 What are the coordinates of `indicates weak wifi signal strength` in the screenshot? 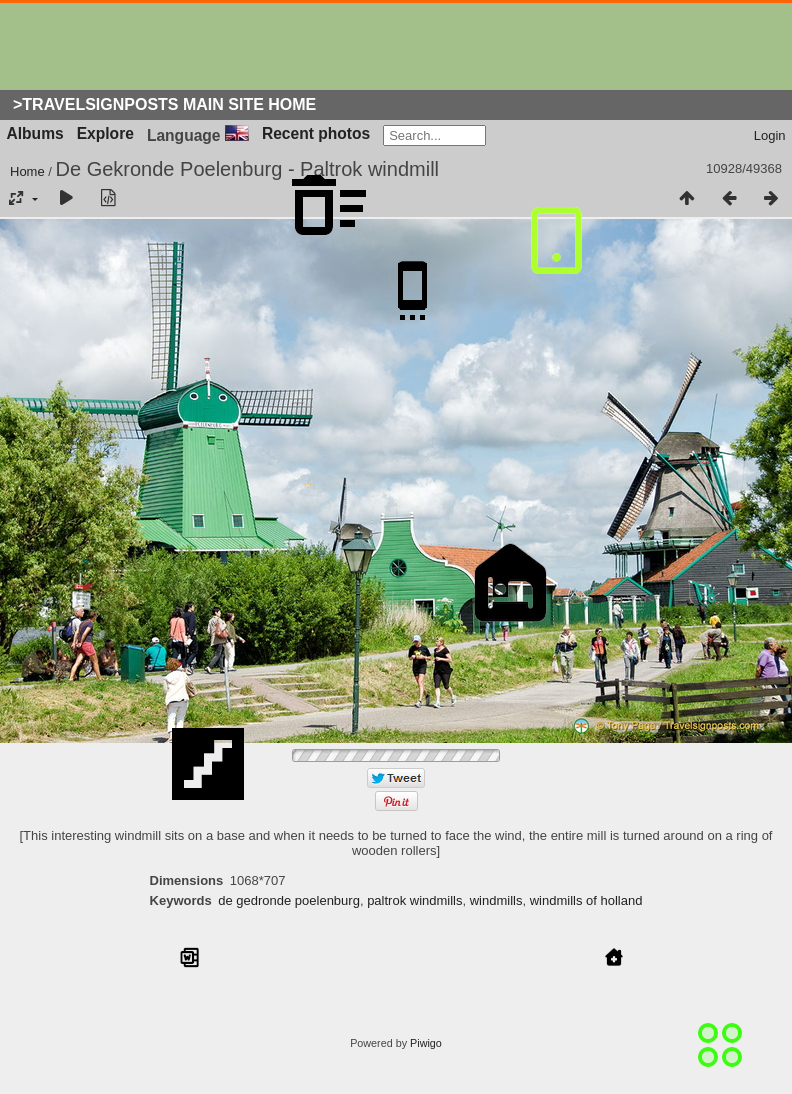 It's located at (308, 482).